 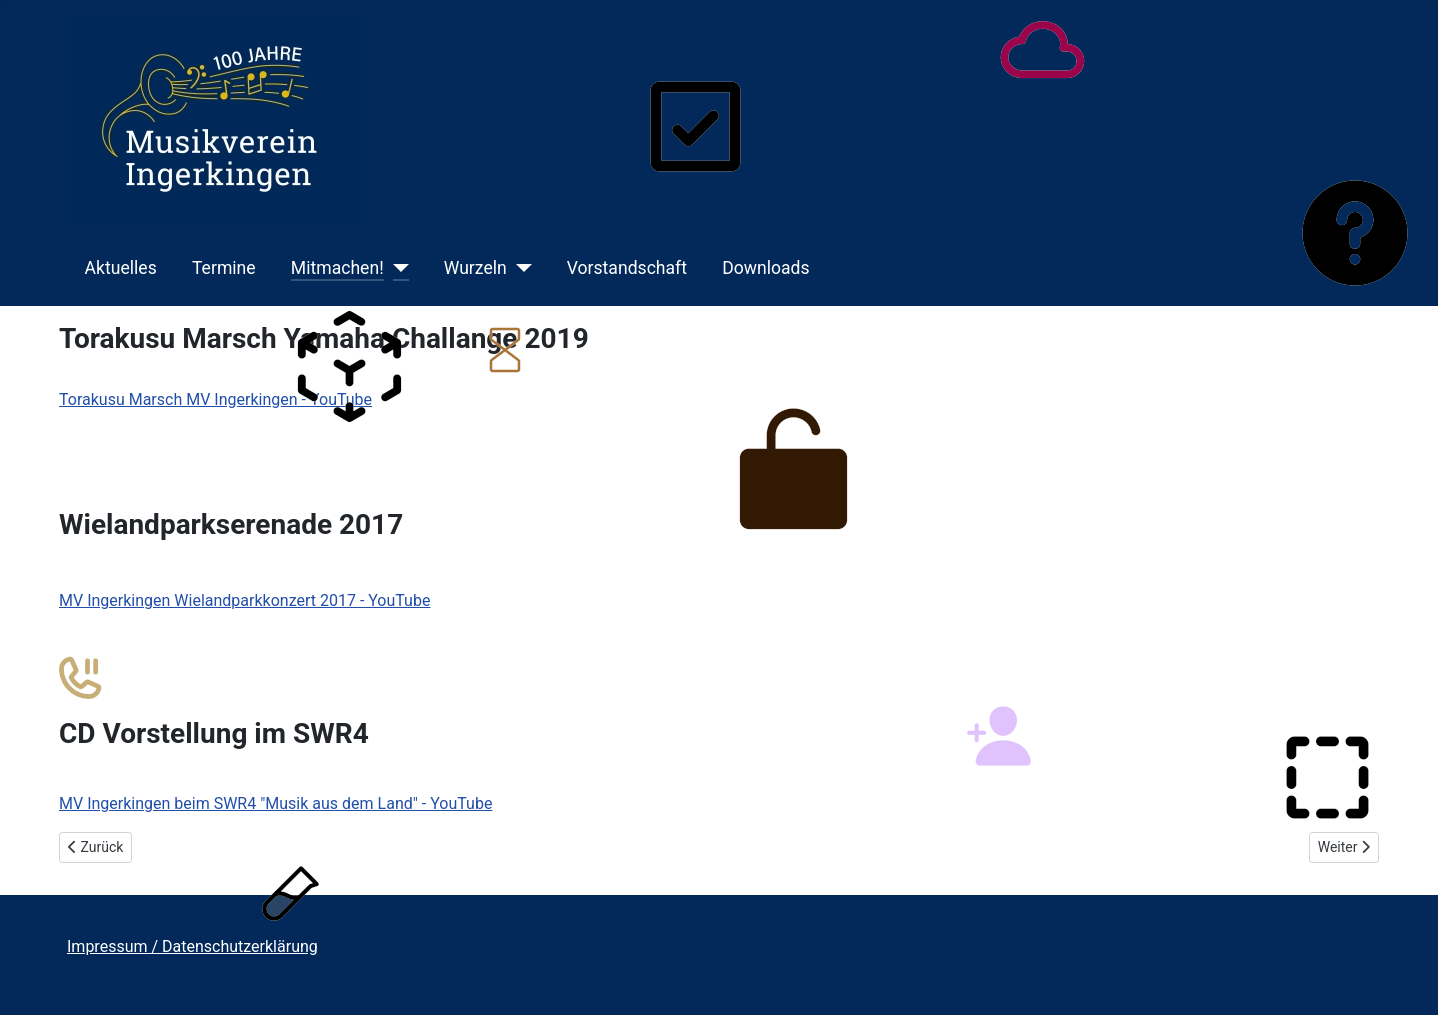 What do you see at coordinates (1355, 233) in the screenshot?
I see `access help or support information` at bounding box center [1355, 233].